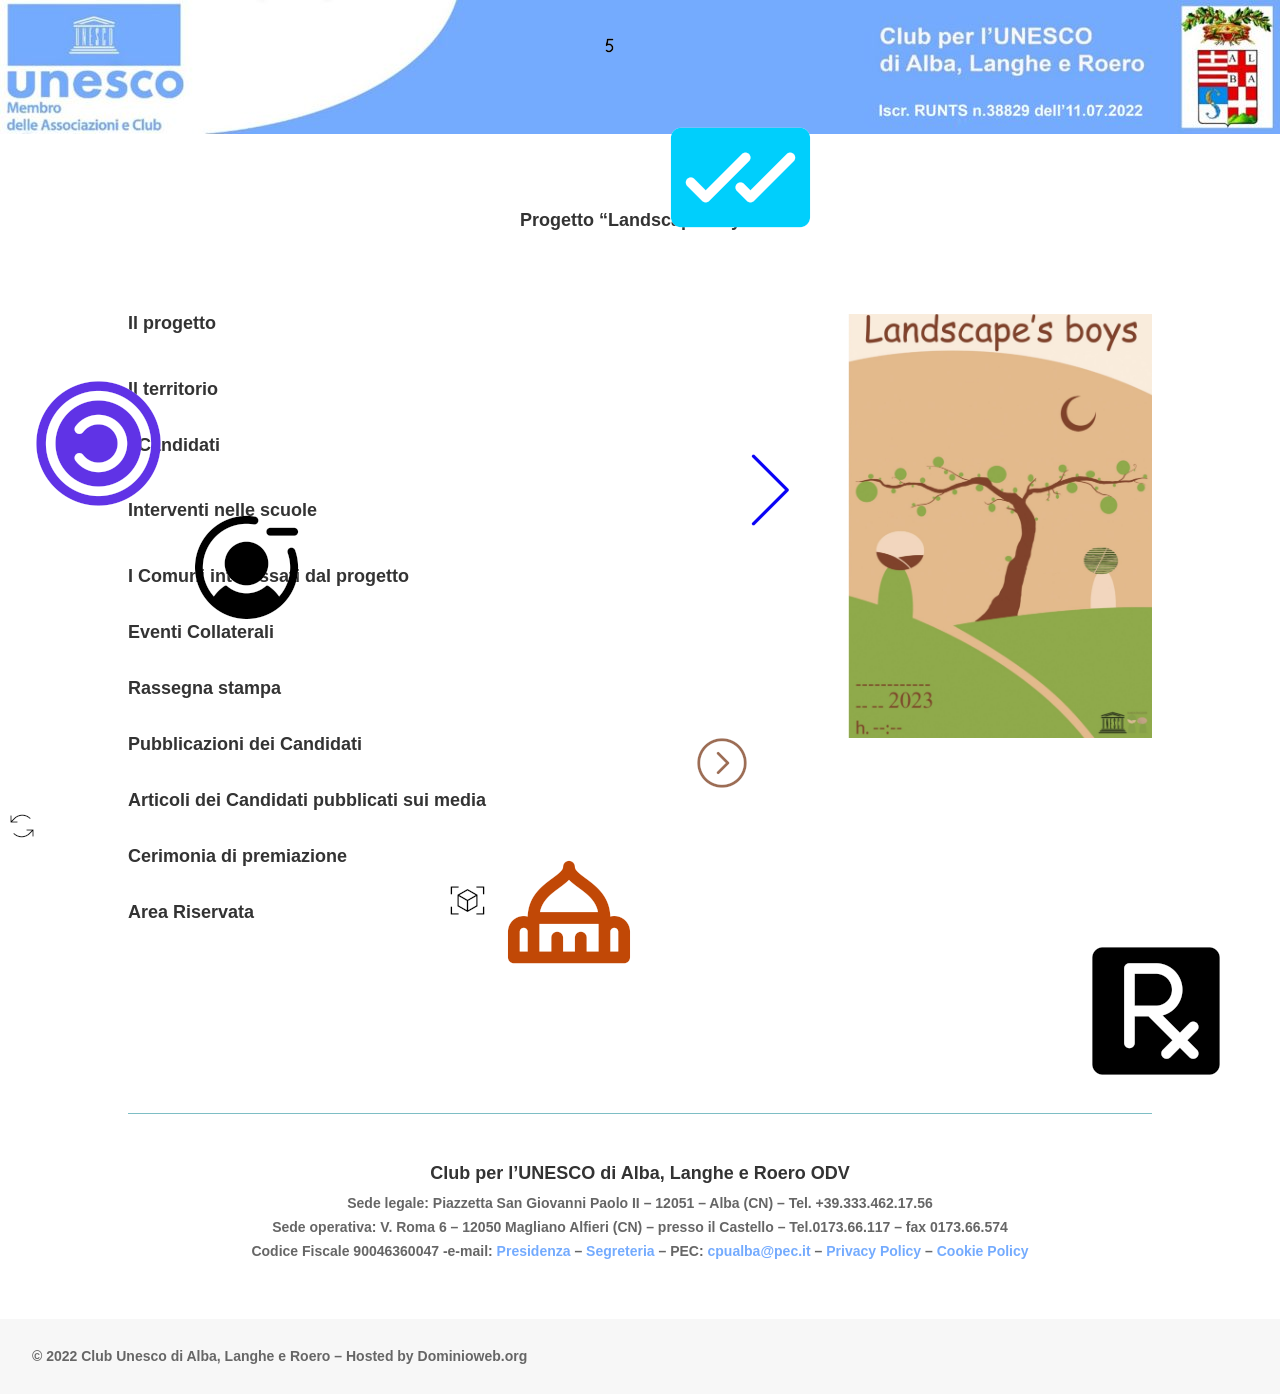 This screenshot has height=1394, width=1280. What do you see at coordinates (609, 45) in the screenshot?
I see `indicates the number five in a list or sequence` at bounding box center [609, 45].